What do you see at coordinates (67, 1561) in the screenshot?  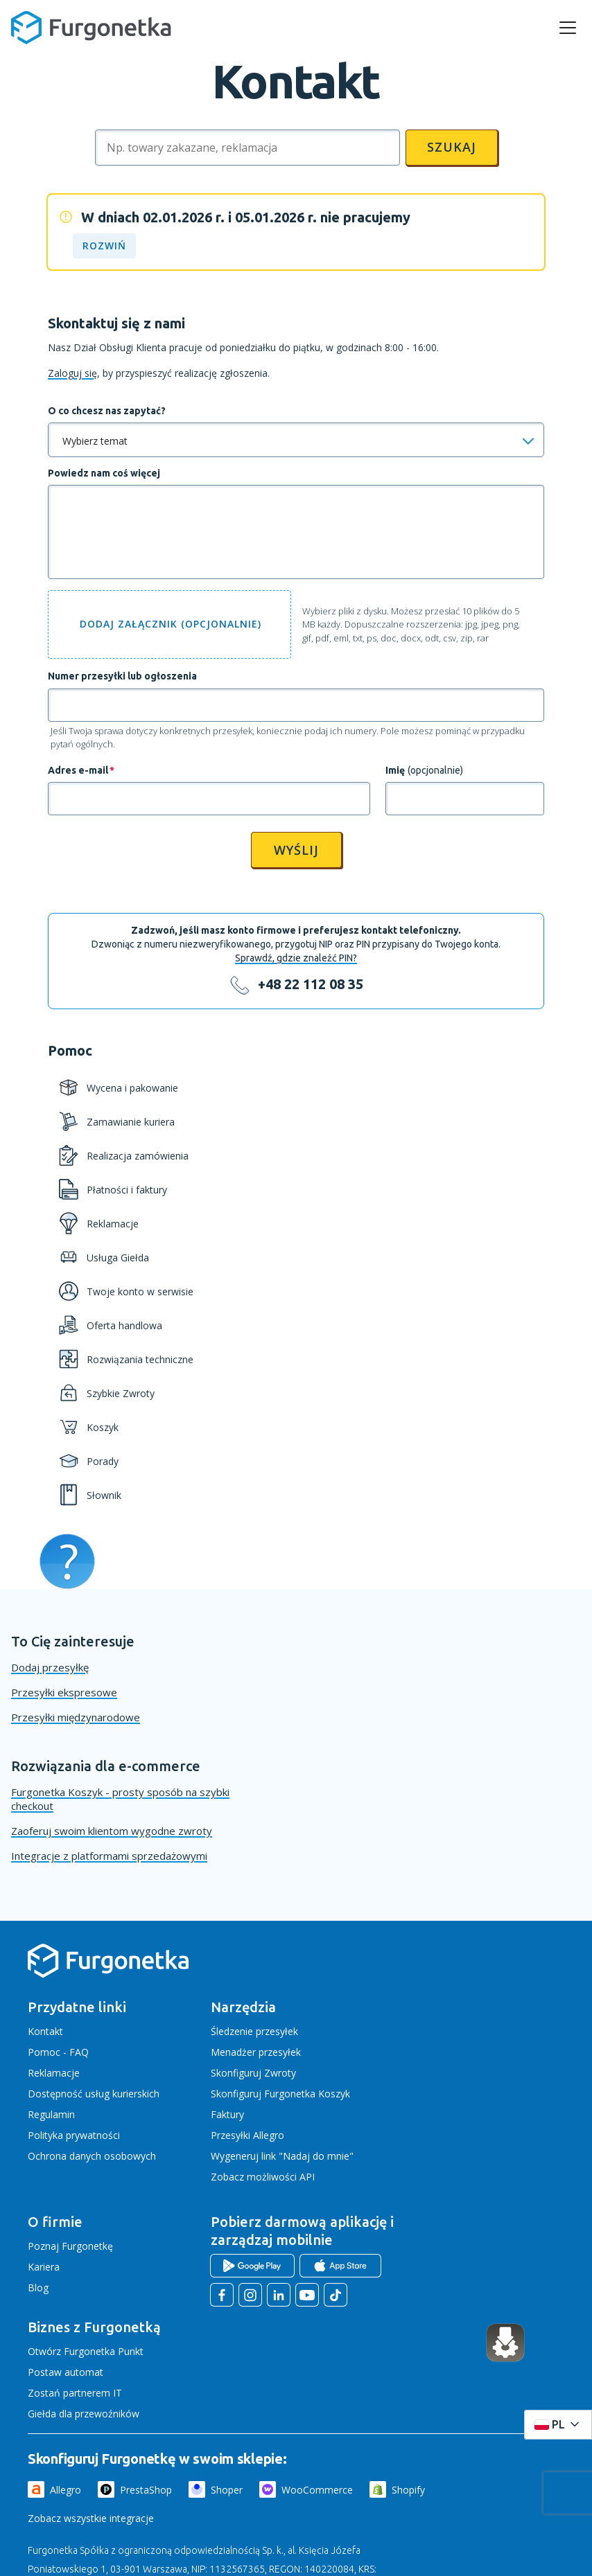 I see `open help documentation` at bounding box center [67, 1561].